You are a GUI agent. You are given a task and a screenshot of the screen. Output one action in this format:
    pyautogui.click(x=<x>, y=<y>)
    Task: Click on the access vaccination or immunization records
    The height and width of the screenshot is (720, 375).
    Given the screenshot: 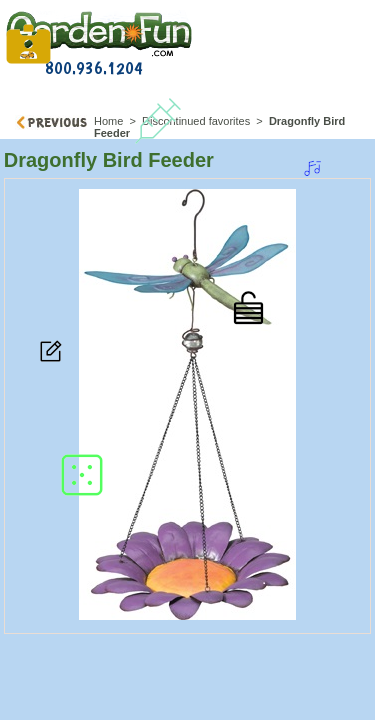 What is the action you would take?
    pyautogui.click(x=158, y=121)
    